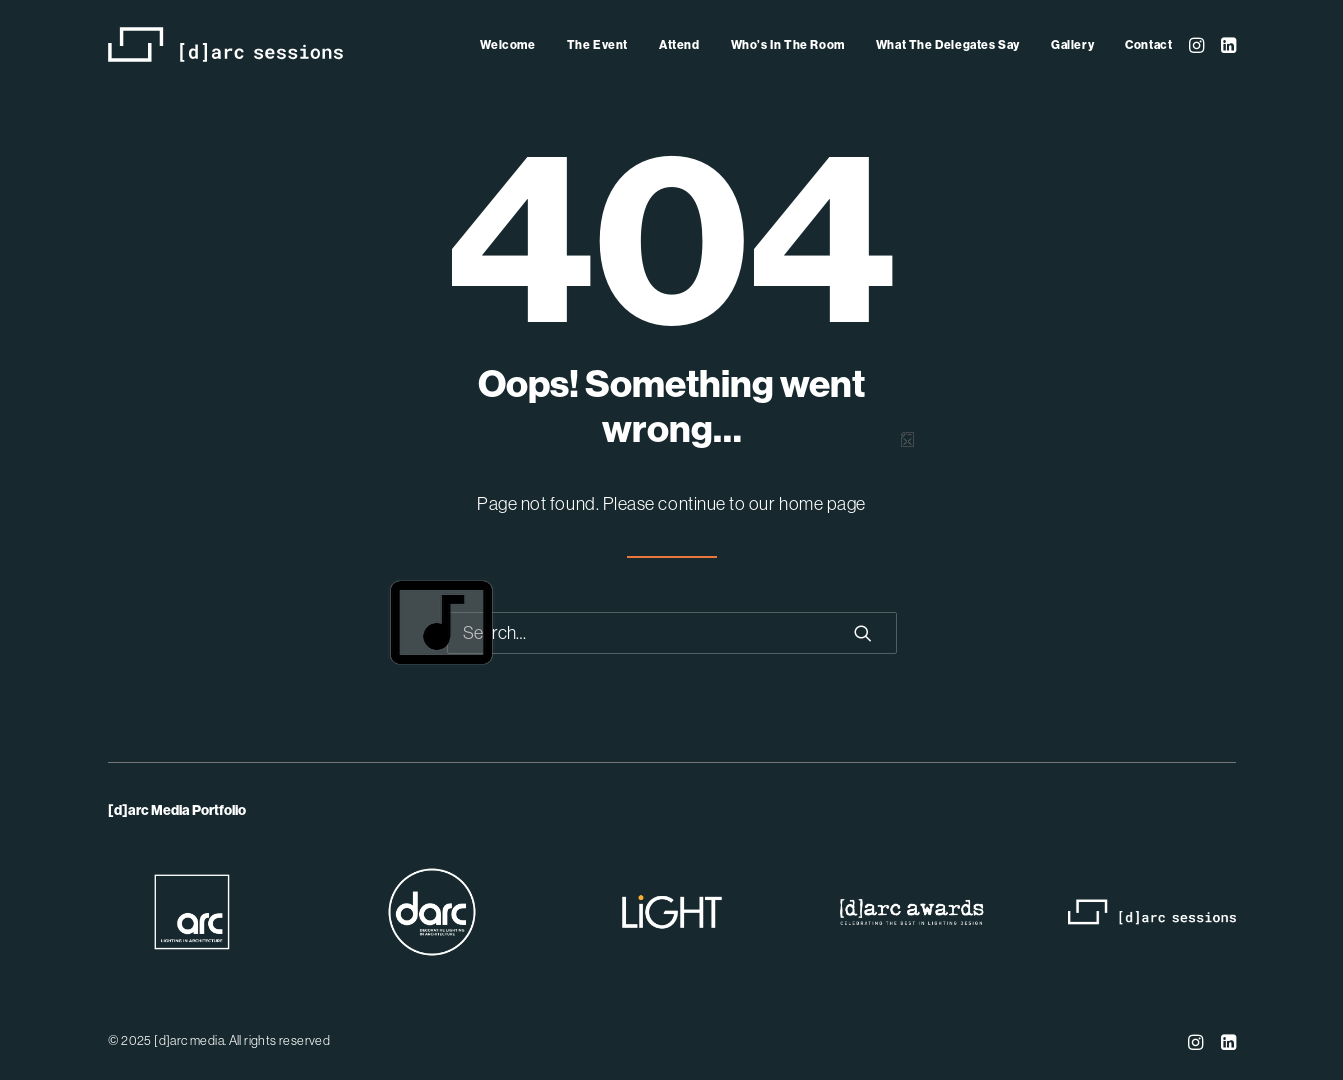 This screenshot has height=1080, width=1343. Describe the element at coordinates (441, 622) in the screenshot. I see `play or view music videos` at that location.